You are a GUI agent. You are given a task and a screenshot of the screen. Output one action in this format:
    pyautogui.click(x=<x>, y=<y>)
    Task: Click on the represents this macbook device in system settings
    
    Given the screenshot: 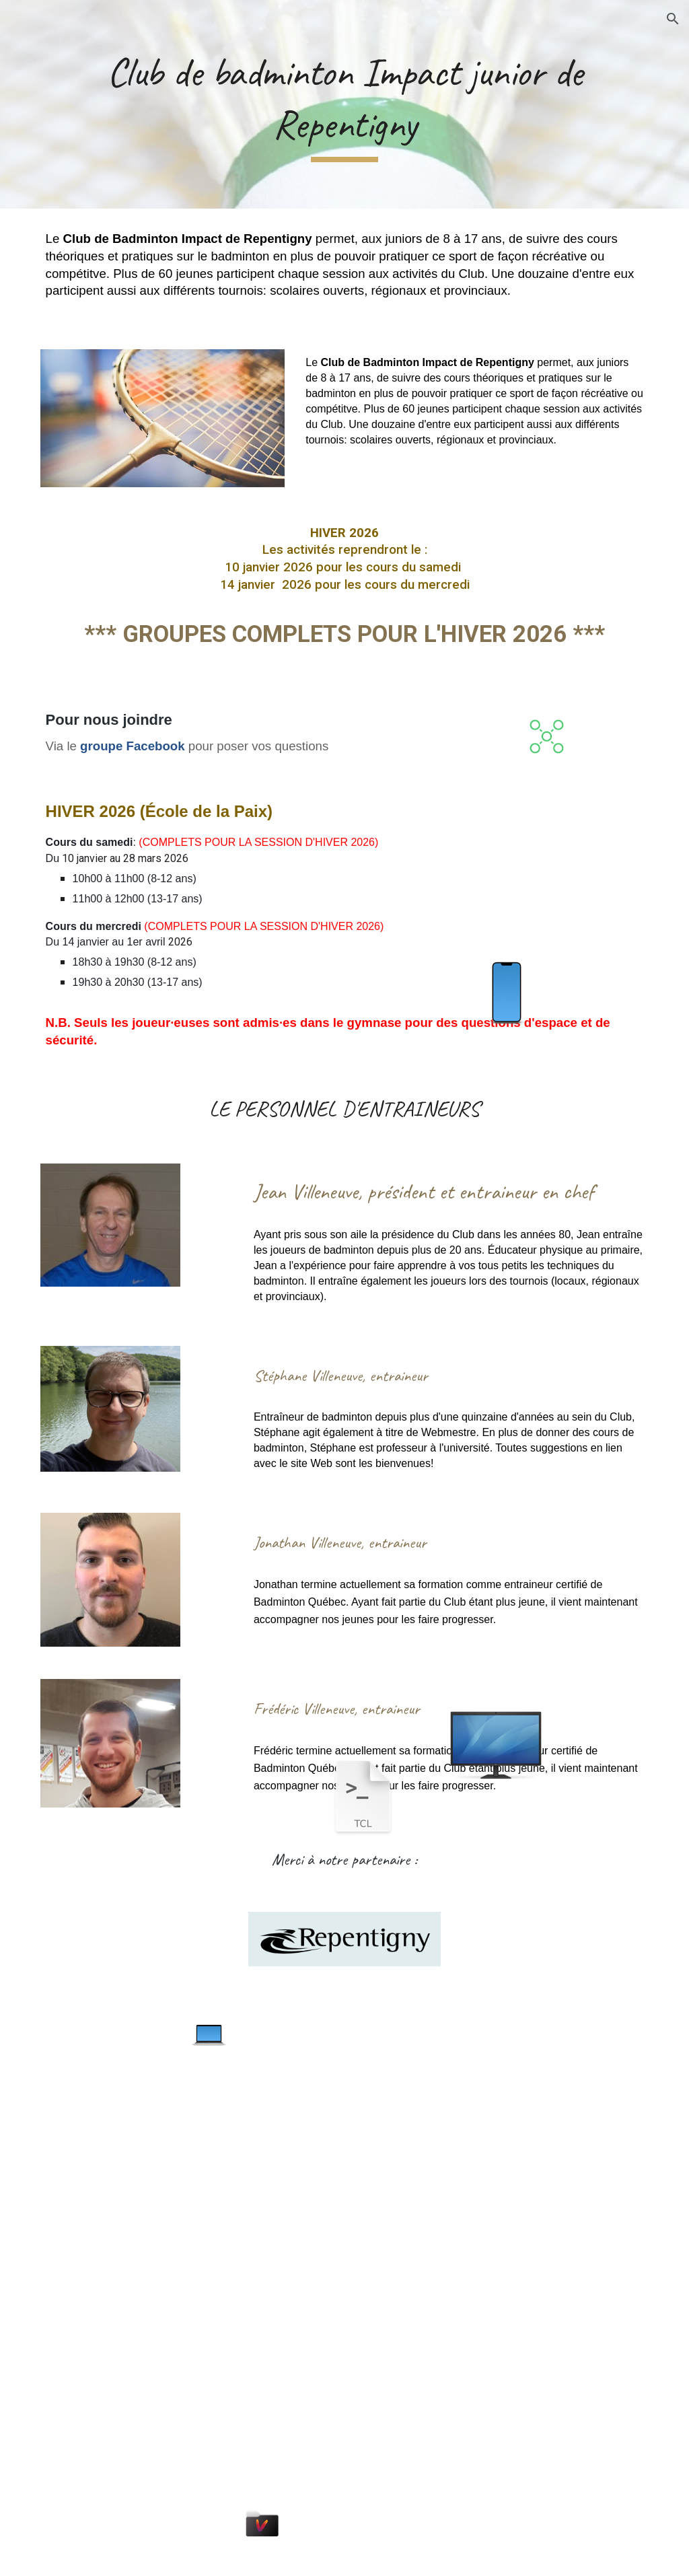 What is the action you would take?
    pyautogui.click(x=209, y=2032)
    